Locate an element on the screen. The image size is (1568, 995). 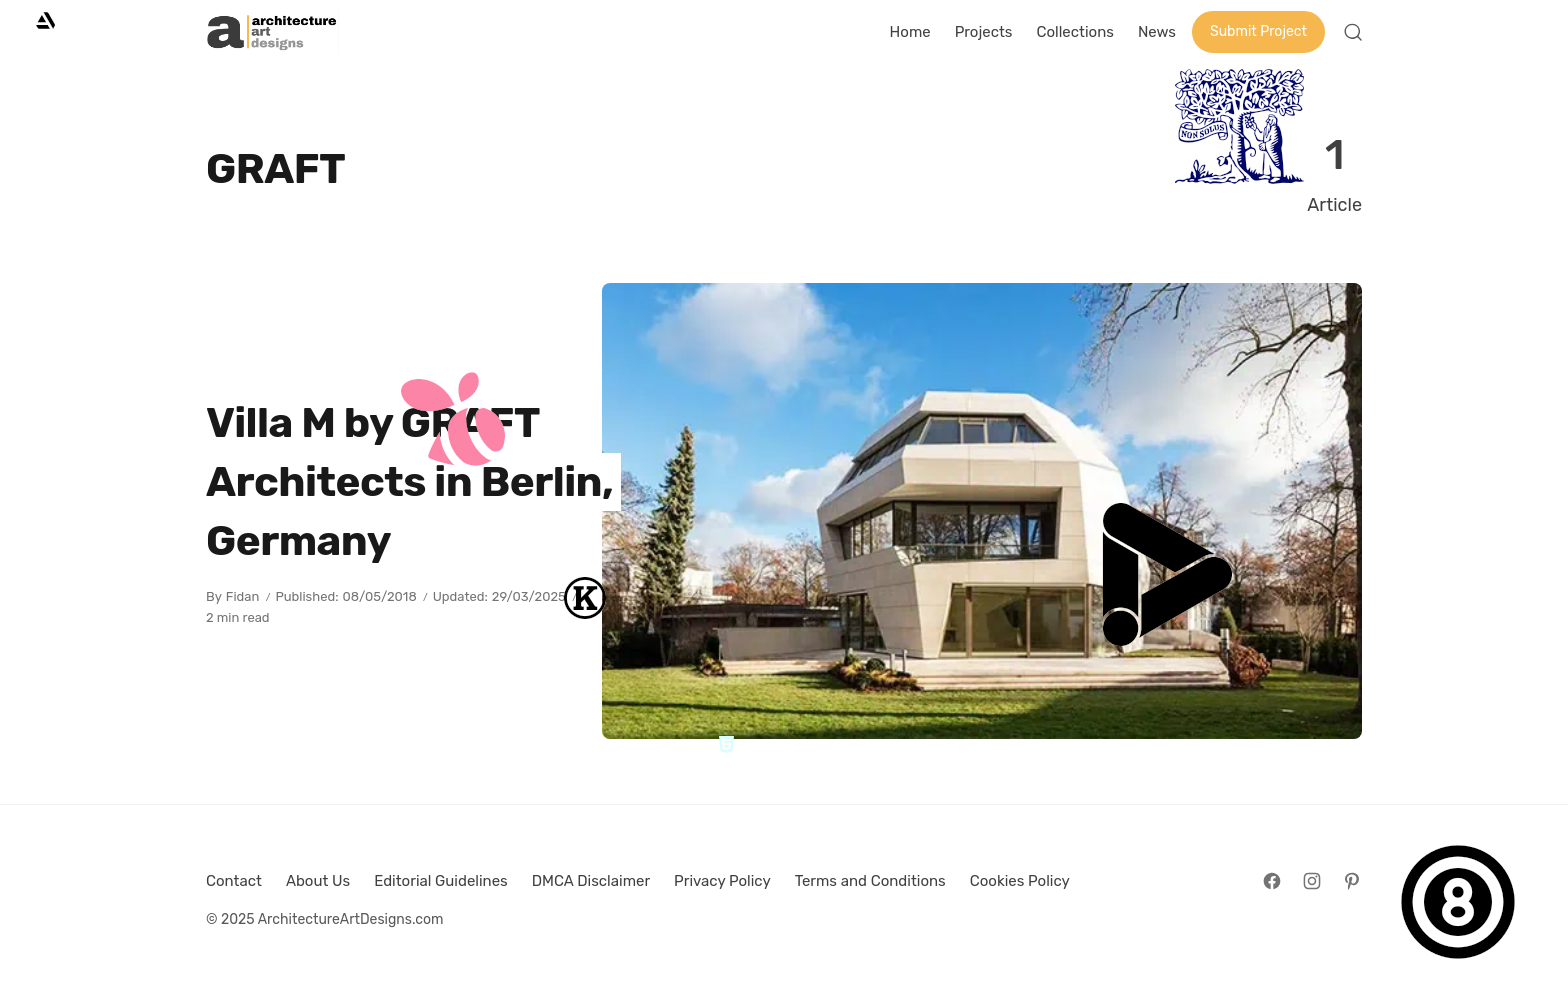
indicates content built with HTML5 technology is located at coordinates (726, 744).